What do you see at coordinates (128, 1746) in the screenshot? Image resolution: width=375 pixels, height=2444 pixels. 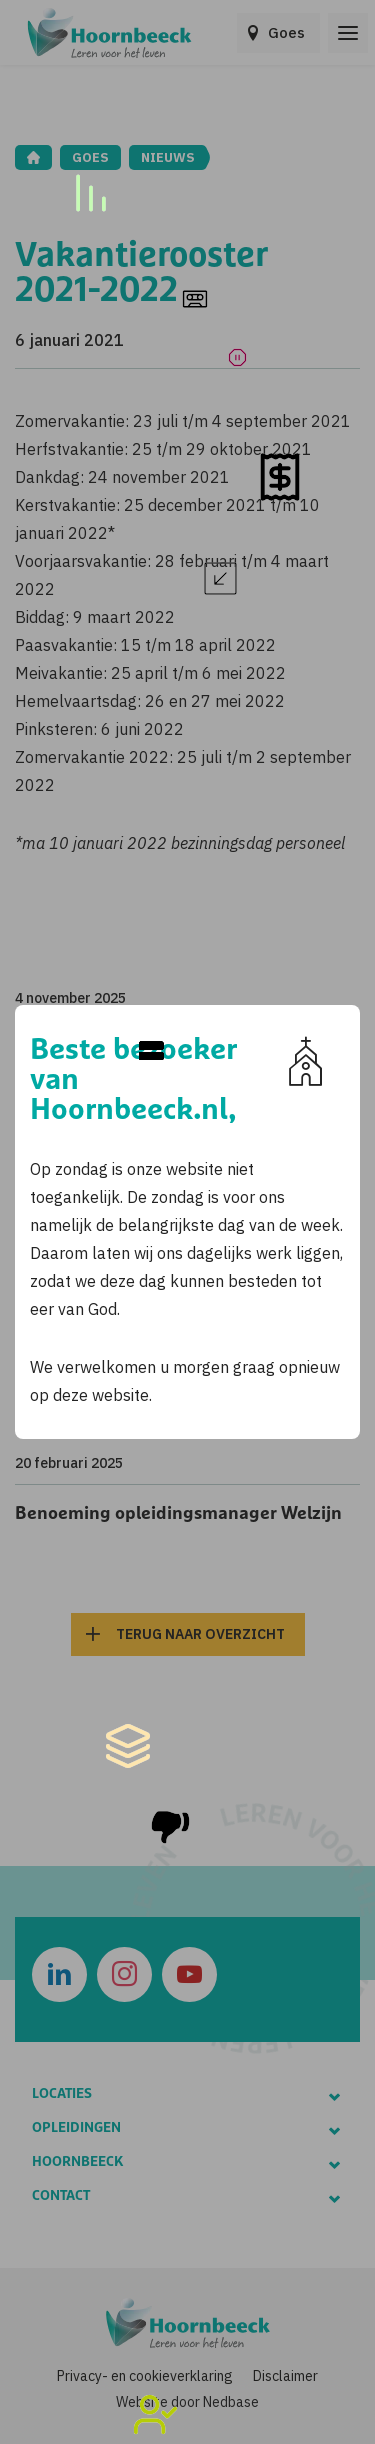 I see `toggle layer visibility in an editor` at bounding box center [128, 1746].